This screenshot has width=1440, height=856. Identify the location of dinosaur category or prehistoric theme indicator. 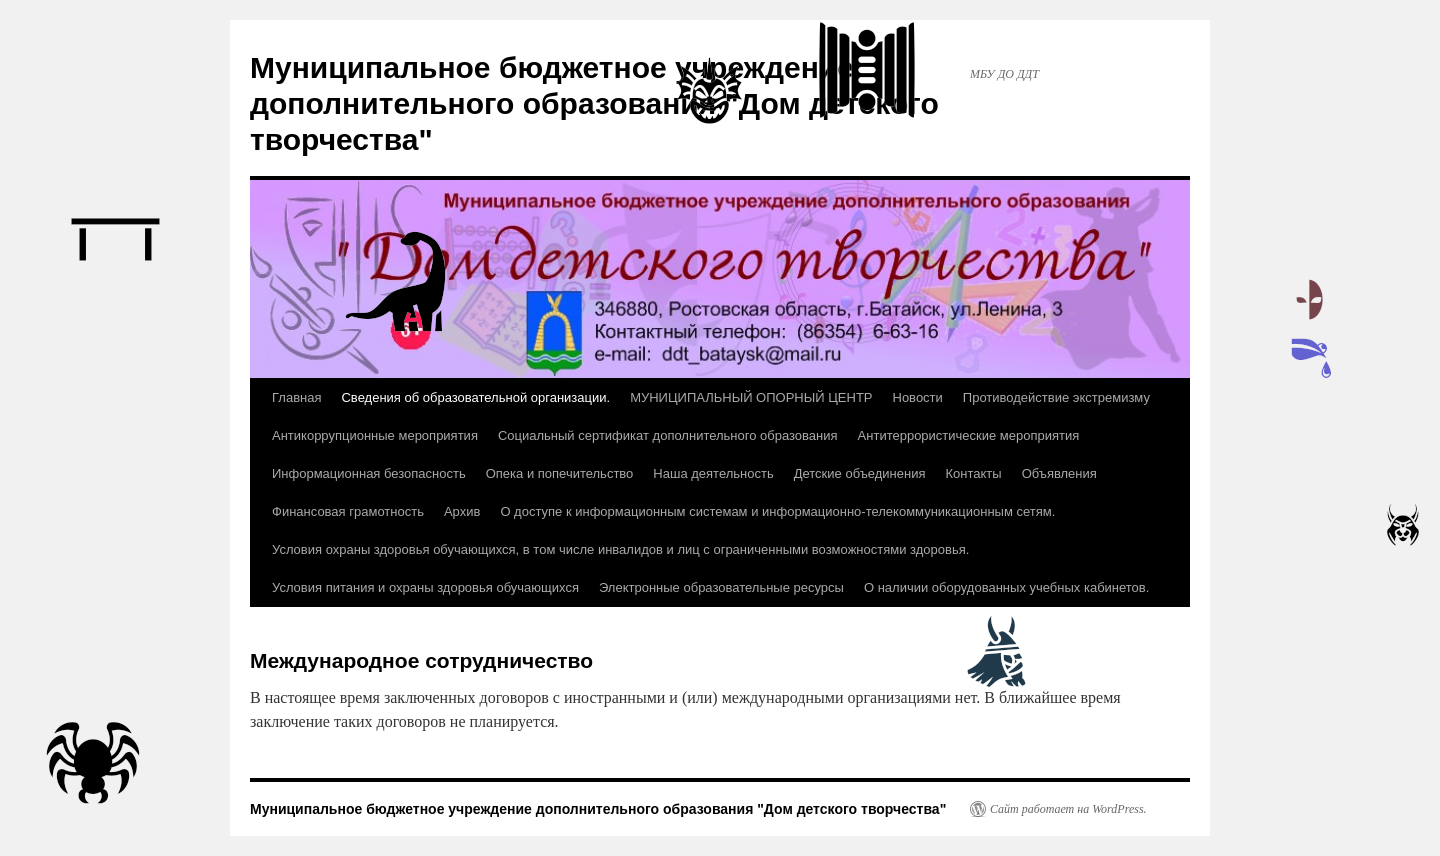
(395, 281).